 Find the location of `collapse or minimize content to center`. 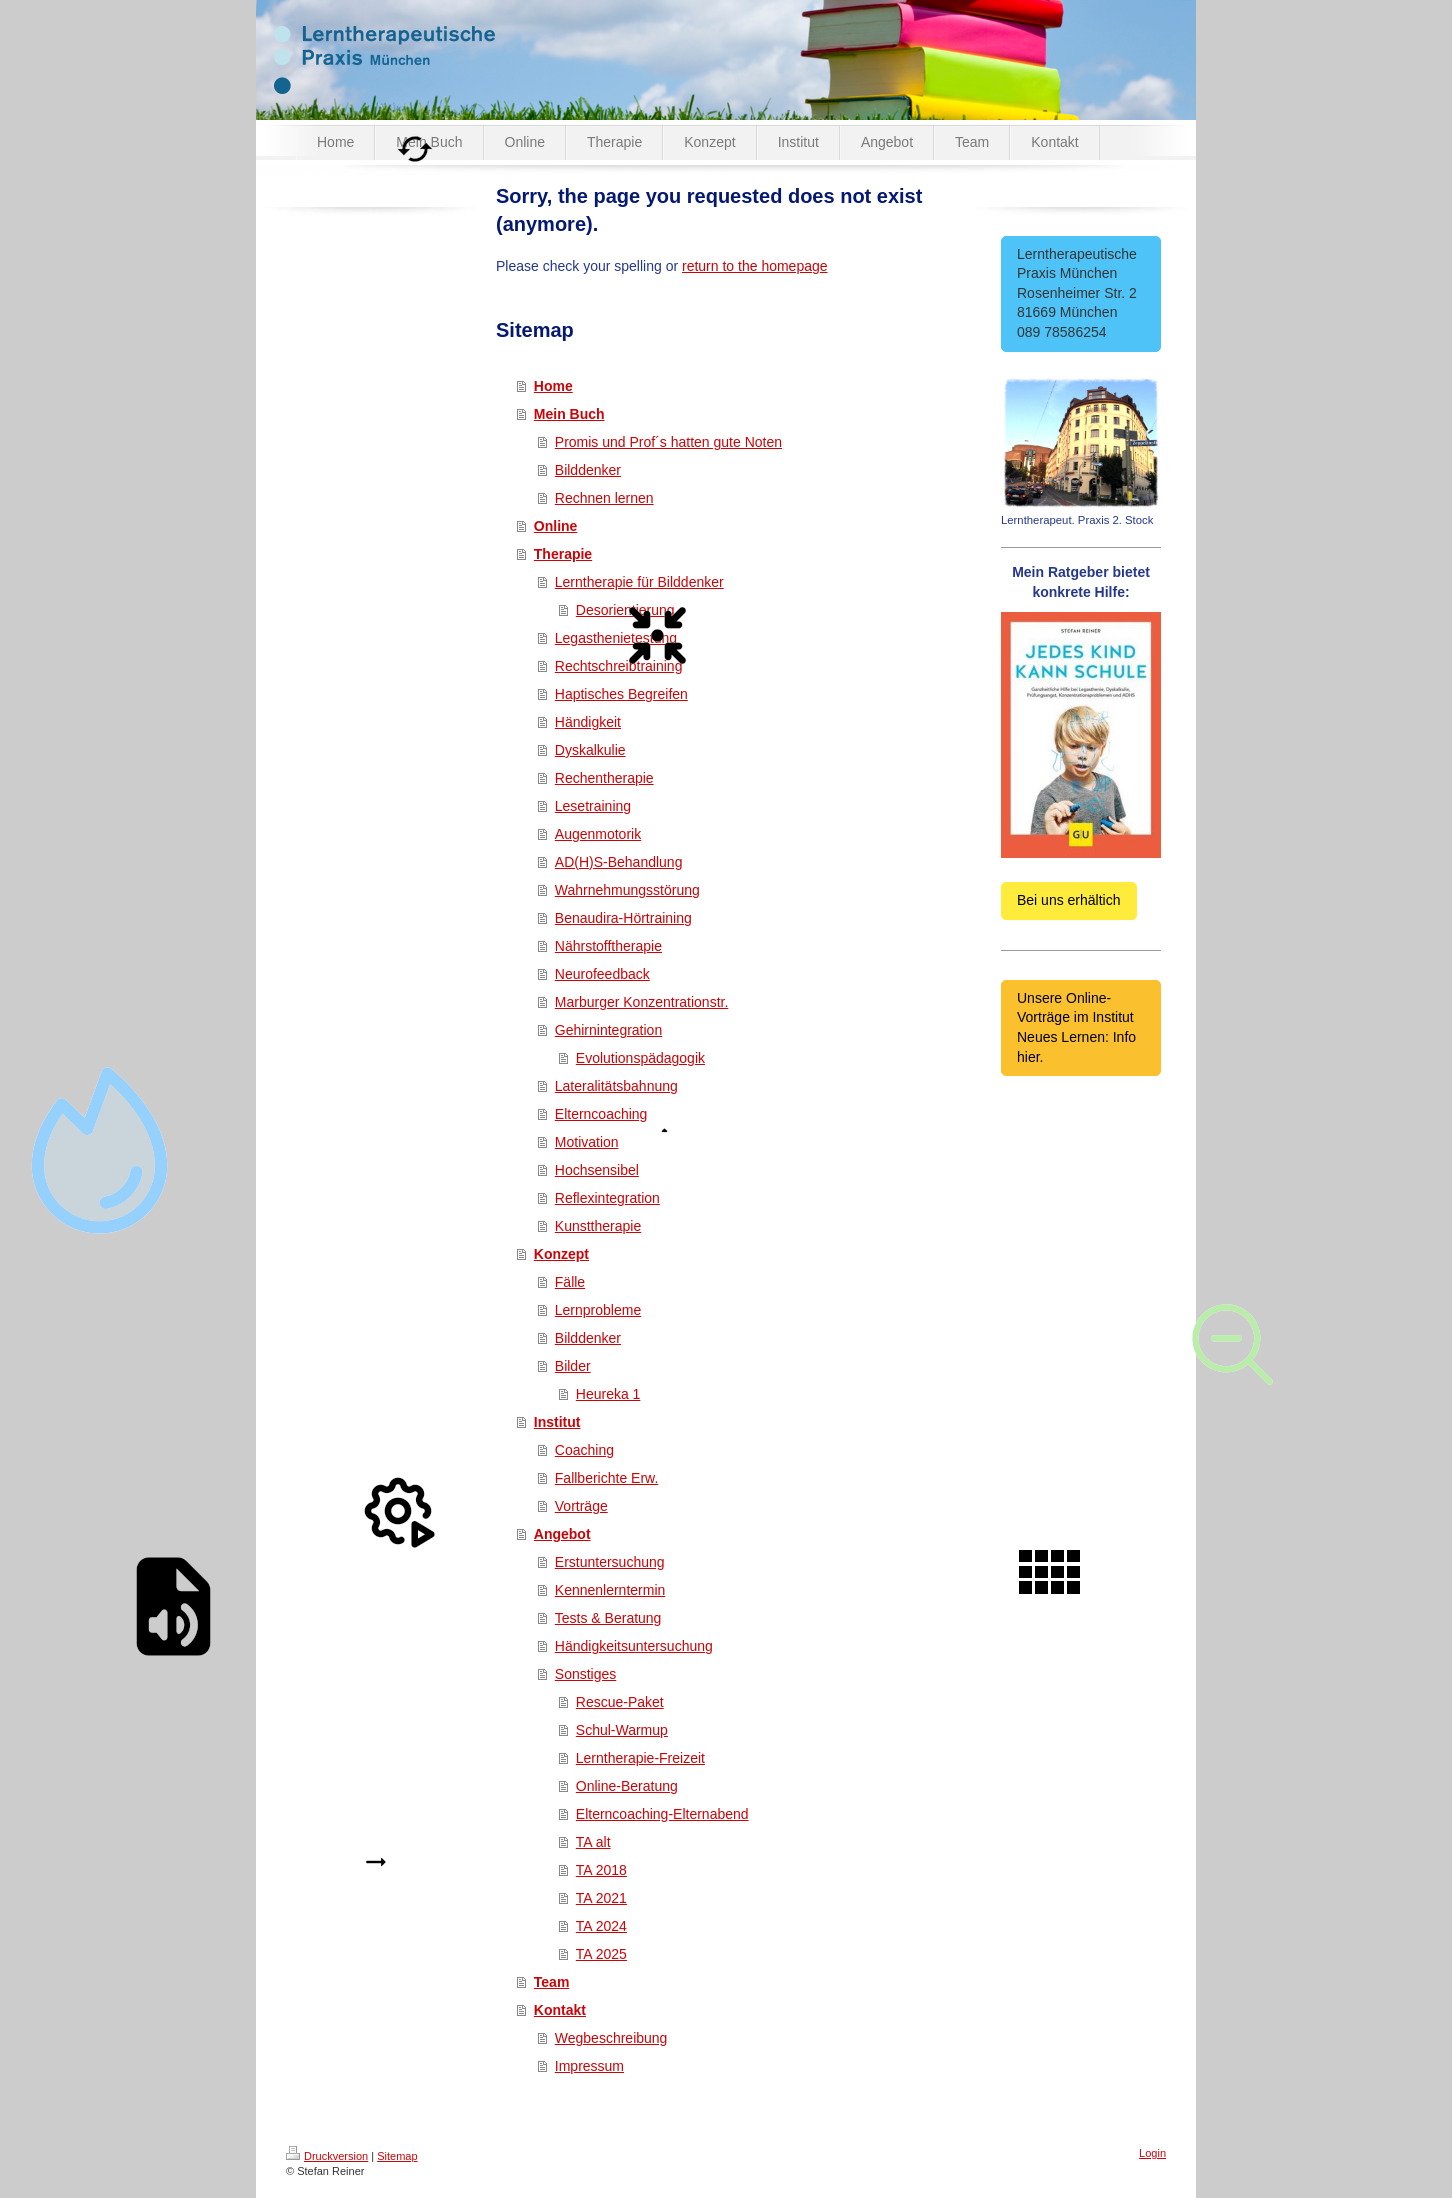

collapse or minimize content to center is located at coordinates (657, 635).